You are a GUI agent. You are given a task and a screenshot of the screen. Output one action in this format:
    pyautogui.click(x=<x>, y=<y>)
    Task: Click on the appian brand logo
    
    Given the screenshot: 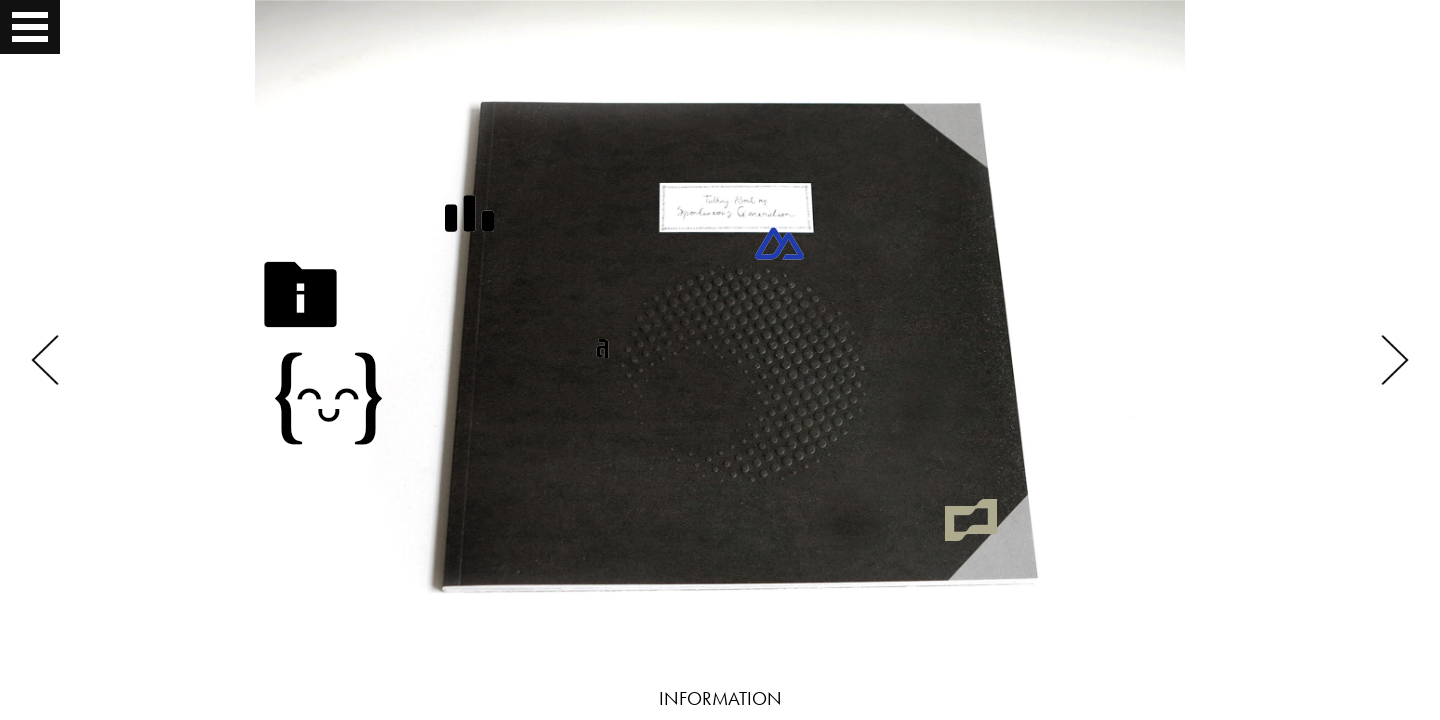 What is the action you would take?
    pyautogui.click(x=602, y=348)
    